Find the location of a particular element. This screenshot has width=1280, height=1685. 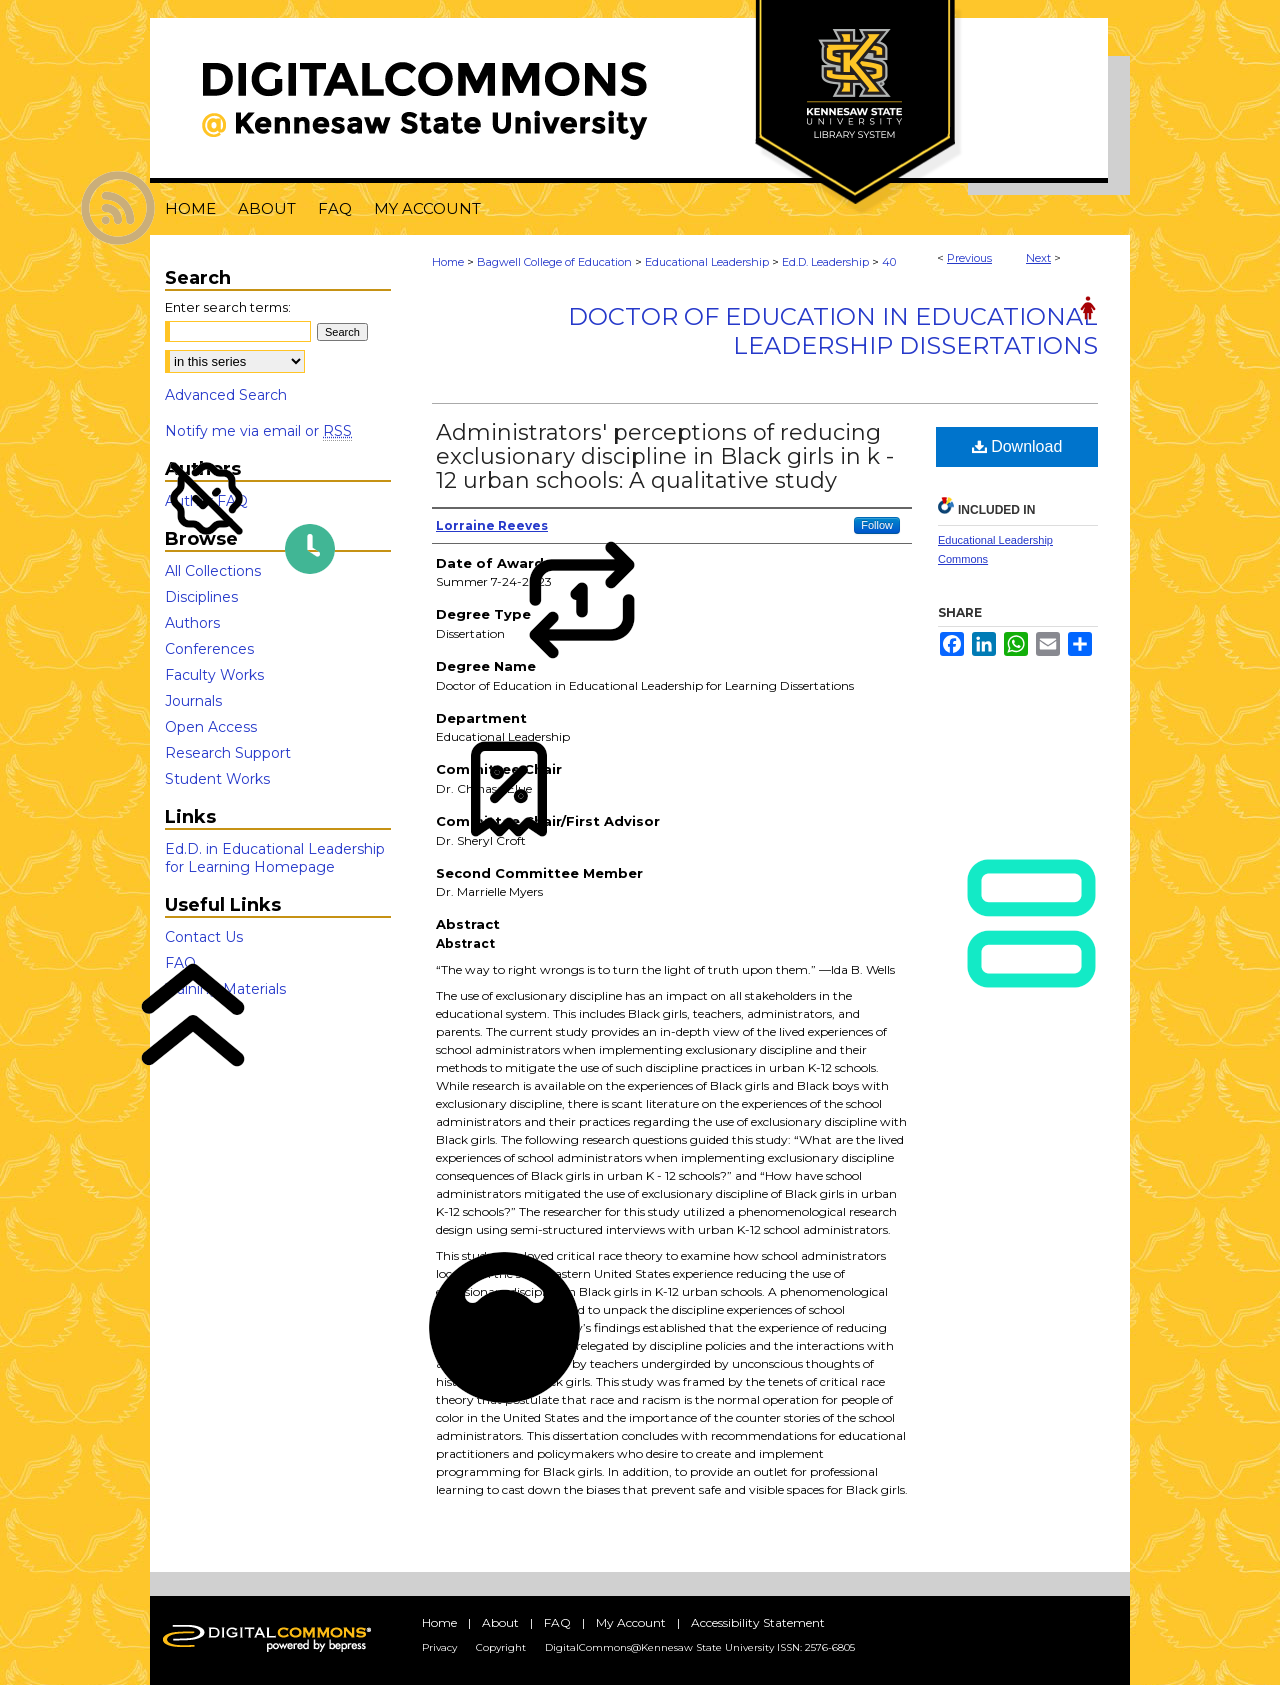

switch to list view is located at coordinates (1031, 923).